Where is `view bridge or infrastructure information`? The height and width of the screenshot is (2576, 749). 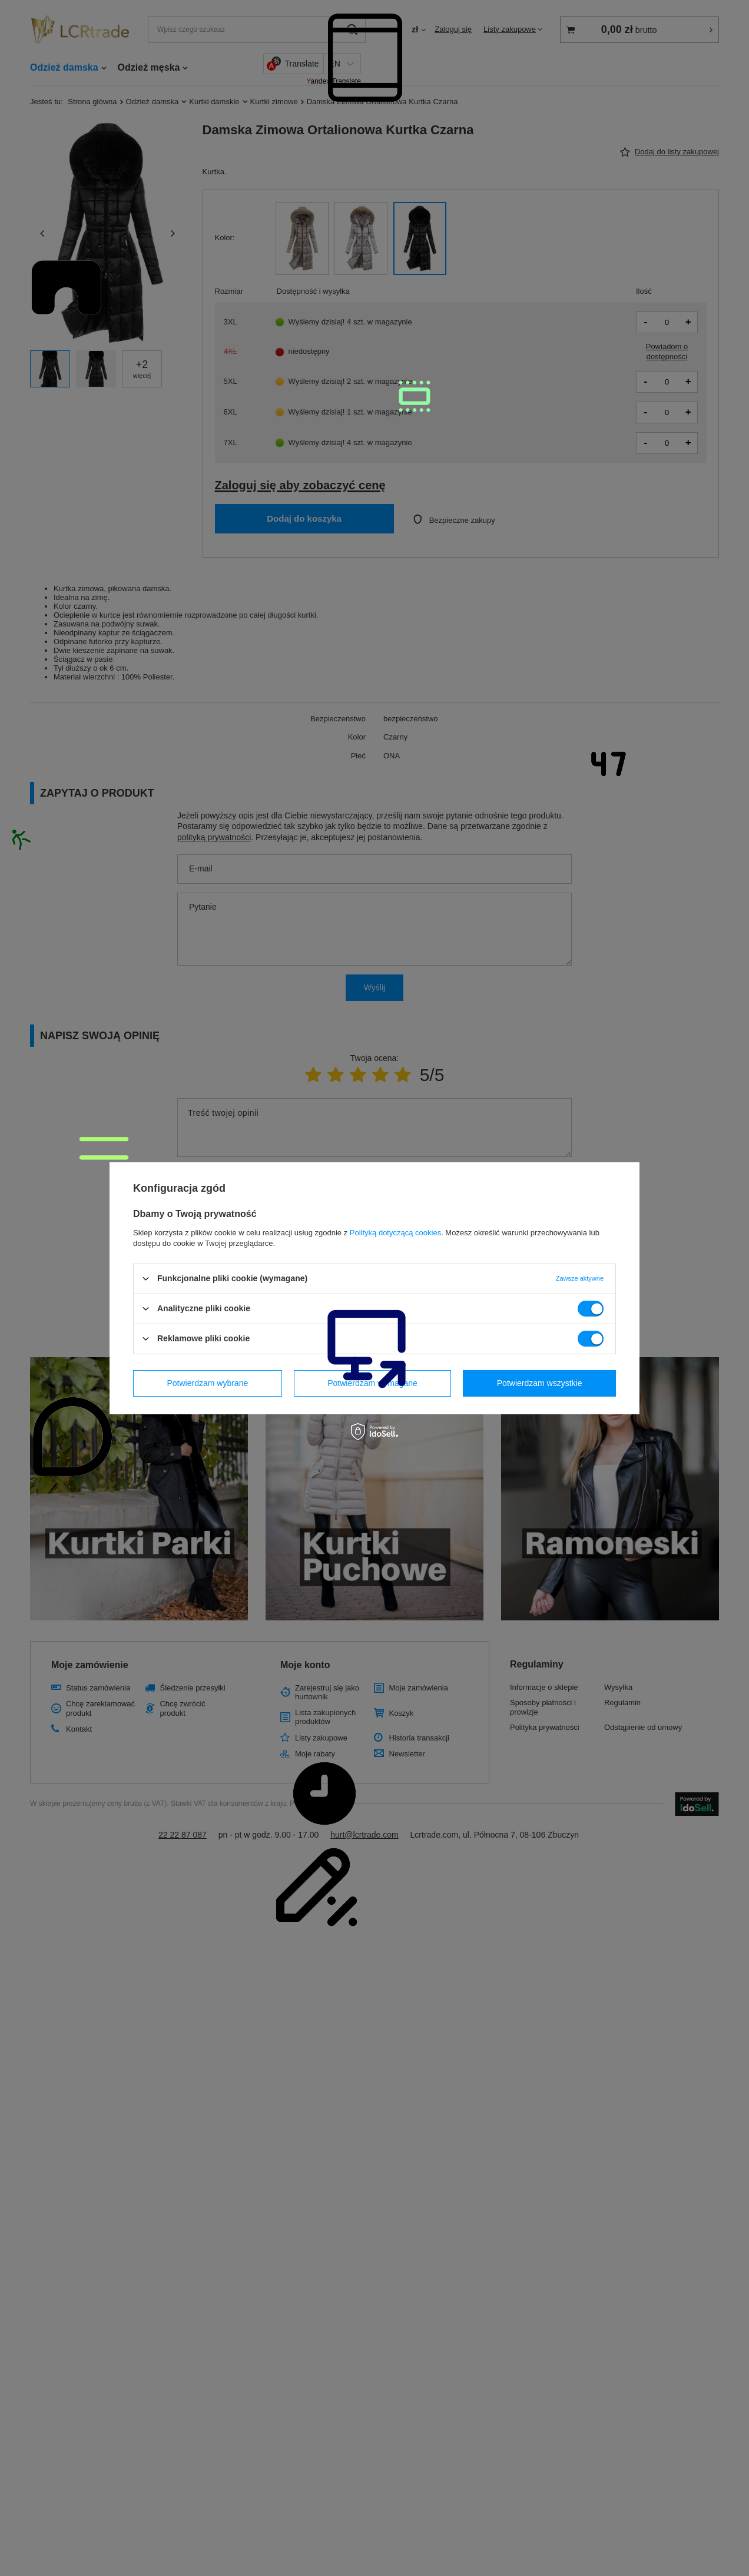
view bridge or infrastructure information is located at coordinates (66, 283).